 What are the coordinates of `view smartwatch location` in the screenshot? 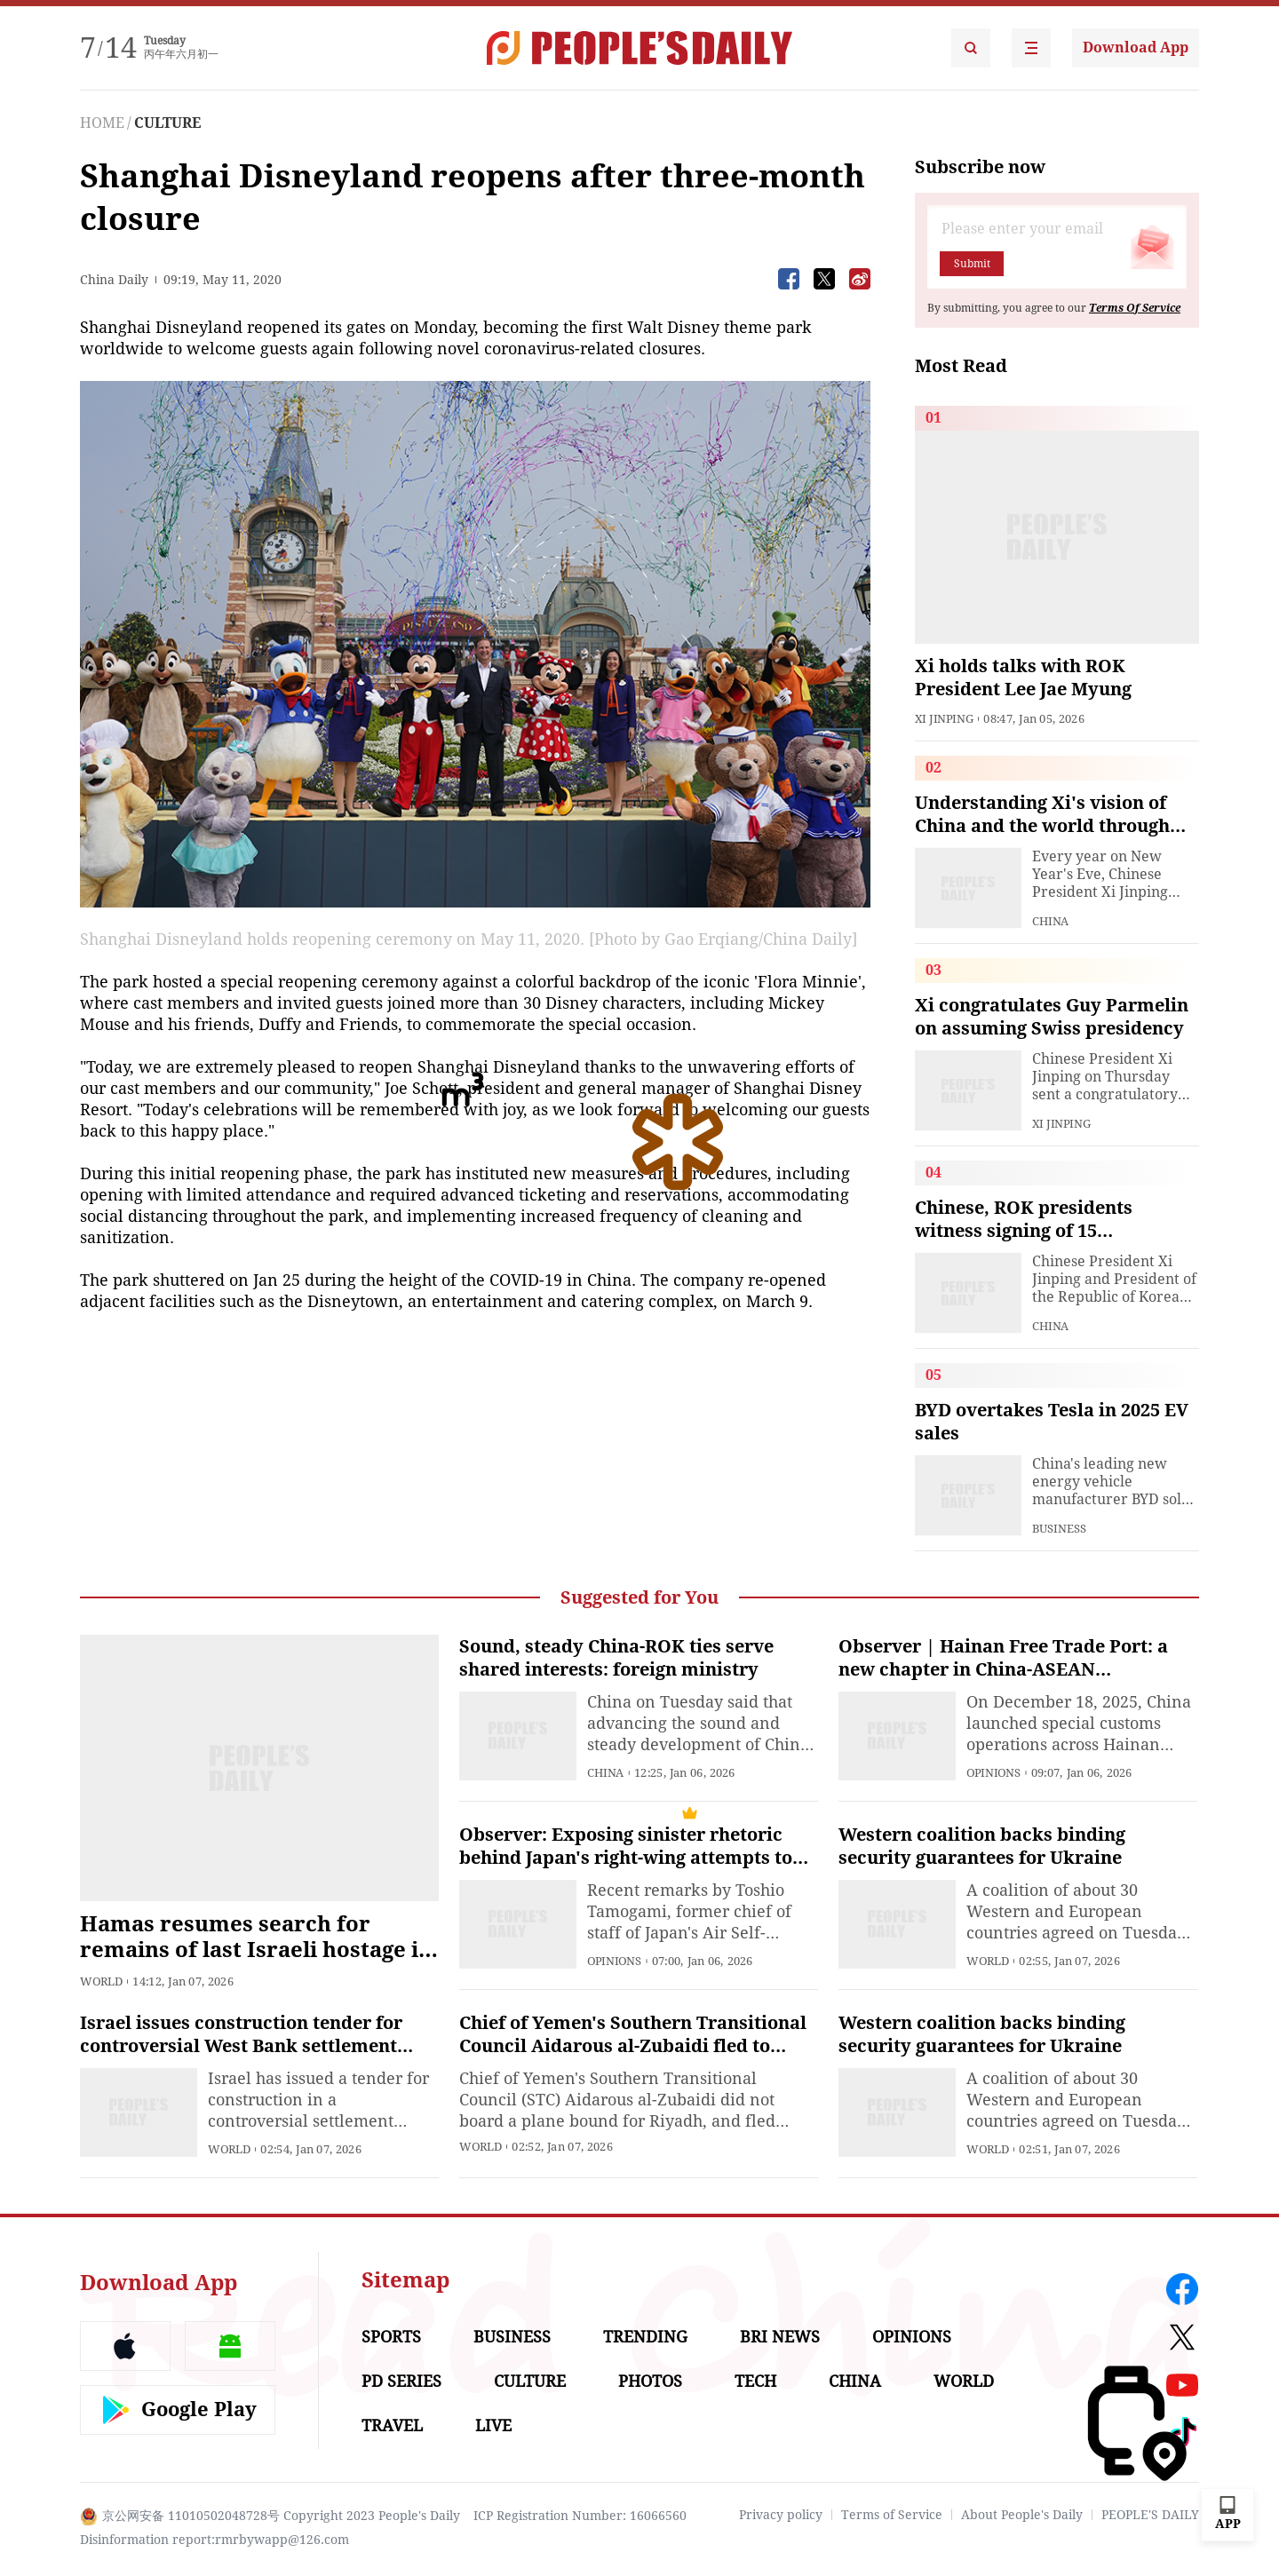 It's located at (1126, 2421).